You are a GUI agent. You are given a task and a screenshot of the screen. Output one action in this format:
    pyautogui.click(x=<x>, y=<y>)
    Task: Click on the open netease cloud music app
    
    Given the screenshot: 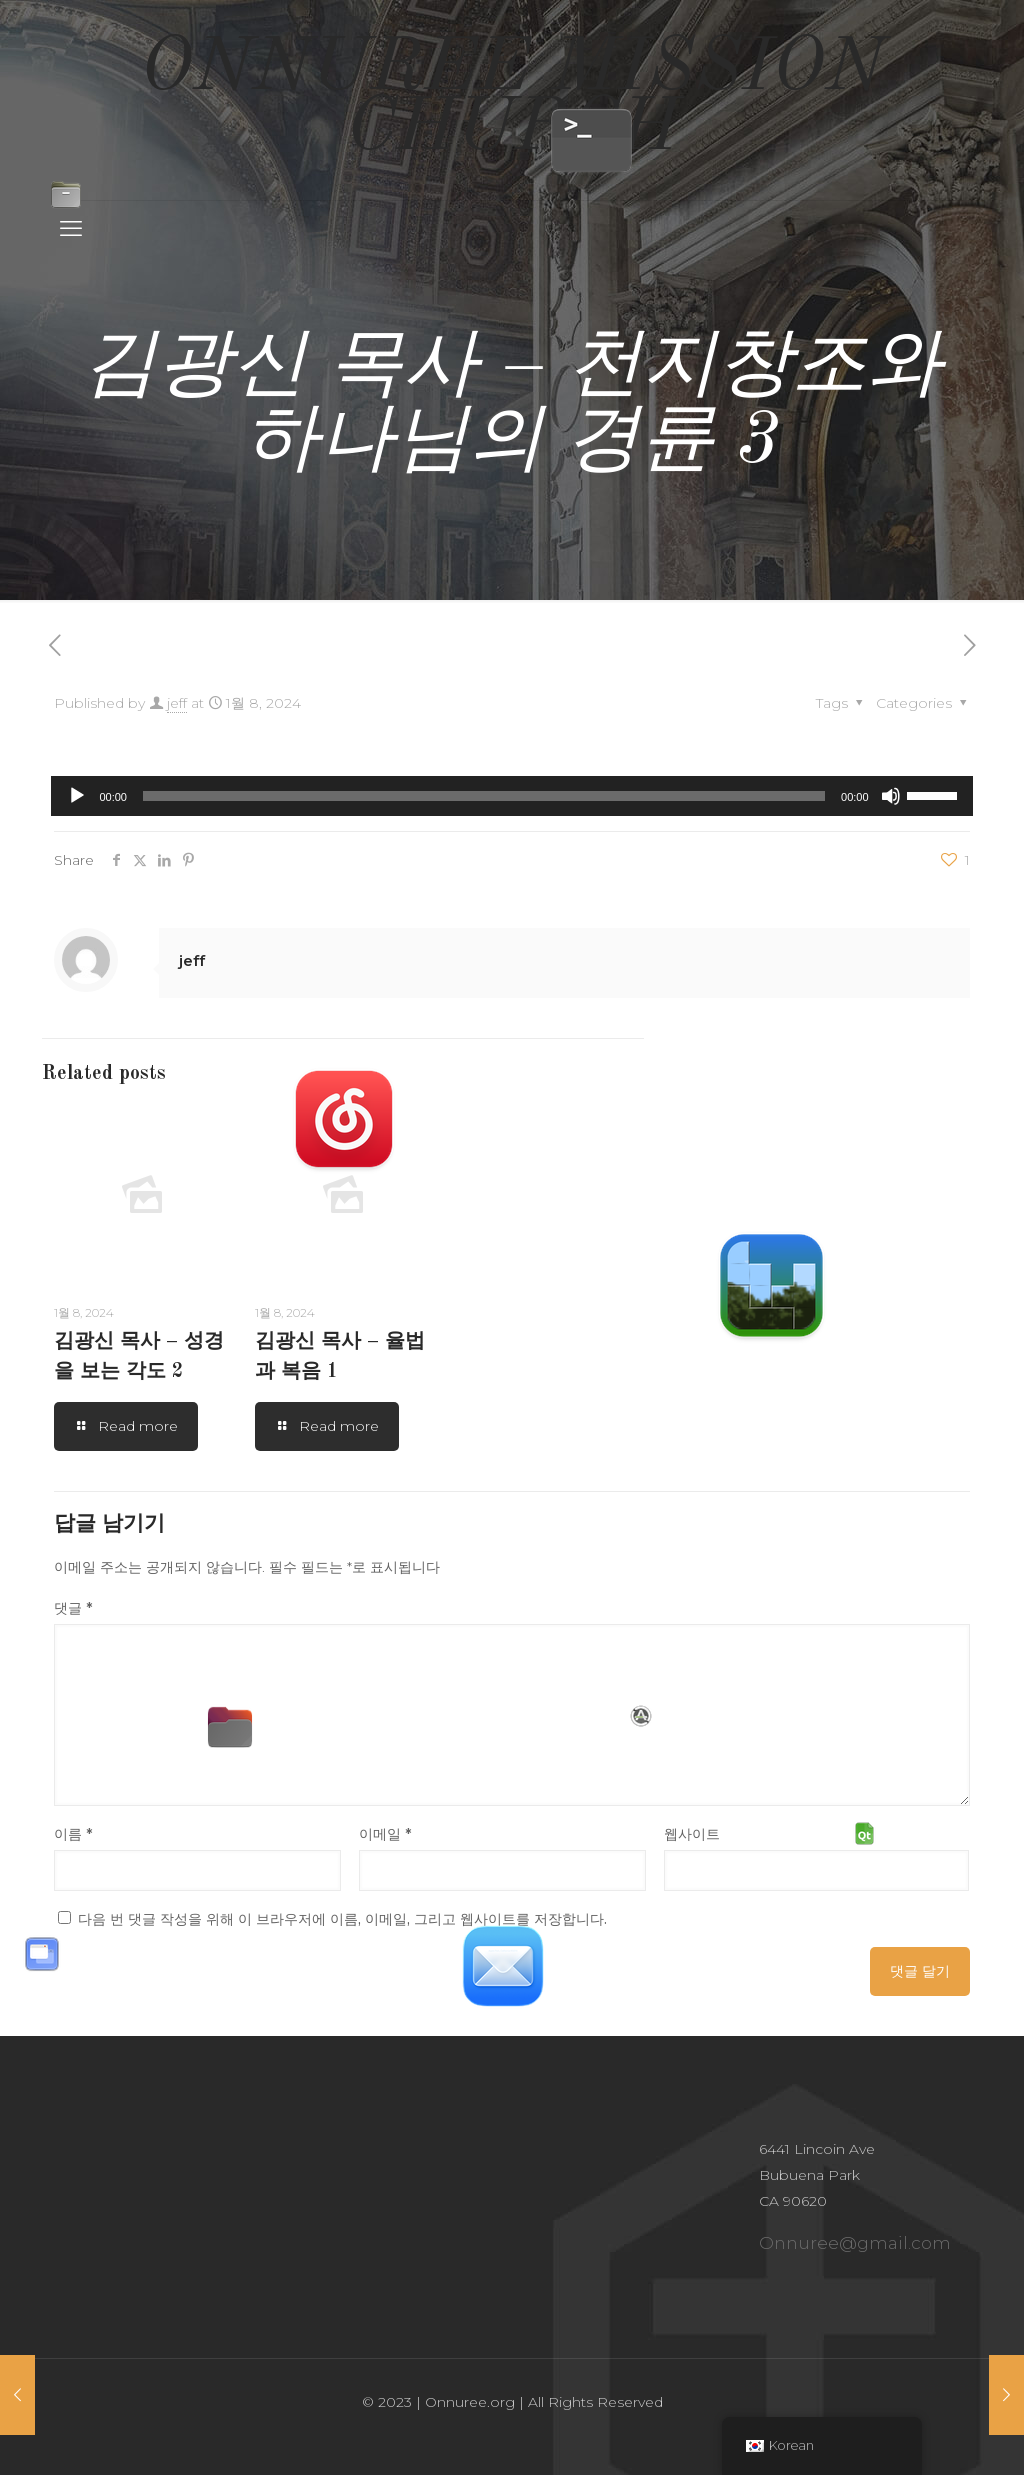 What is the action you would take?
    pyautogui.click(x=344, y=1119)
    